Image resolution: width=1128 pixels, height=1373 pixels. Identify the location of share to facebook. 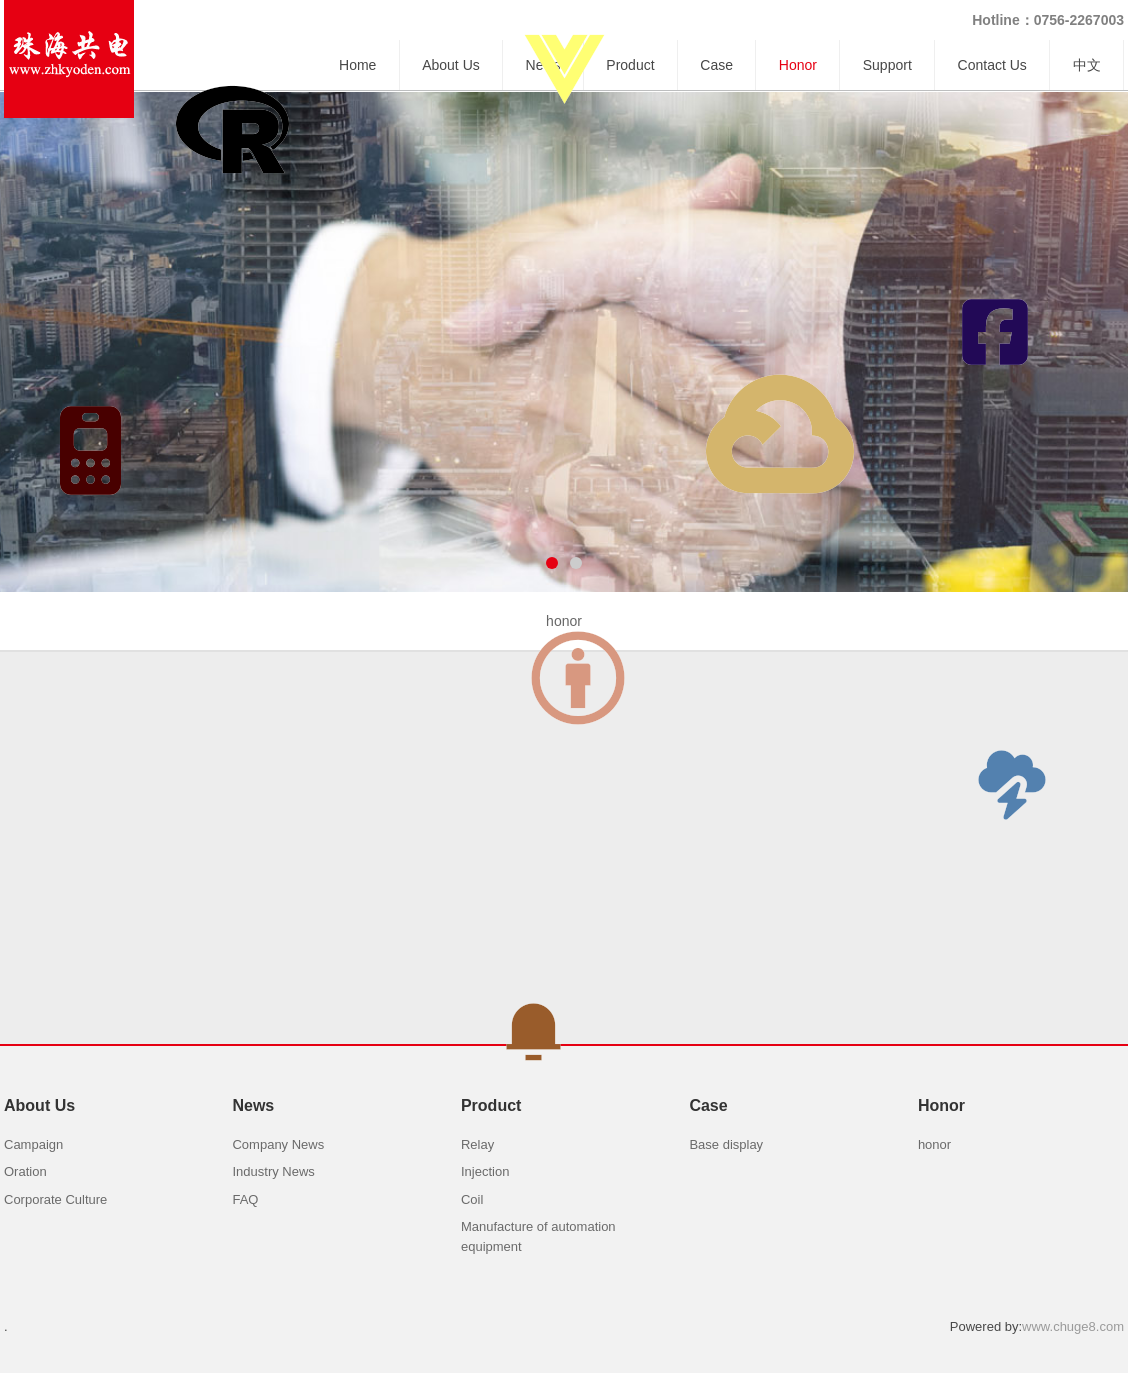
(995, 332).